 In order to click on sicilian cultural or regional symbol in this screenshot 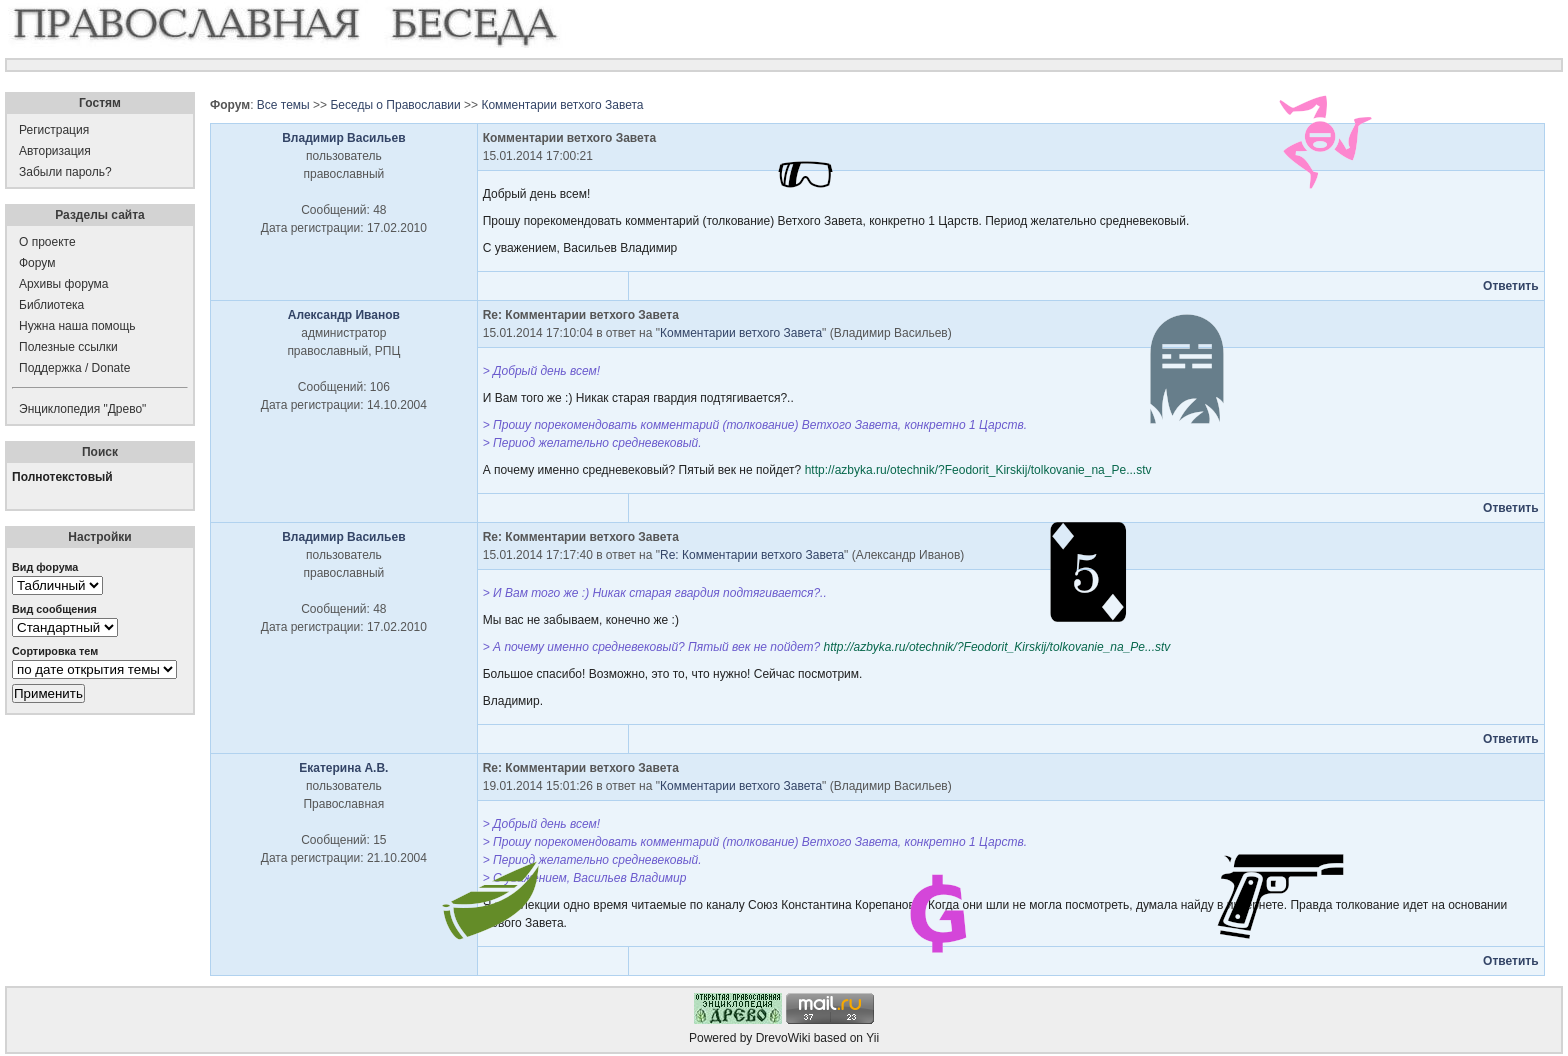, I will do `click(1324, 142)`.